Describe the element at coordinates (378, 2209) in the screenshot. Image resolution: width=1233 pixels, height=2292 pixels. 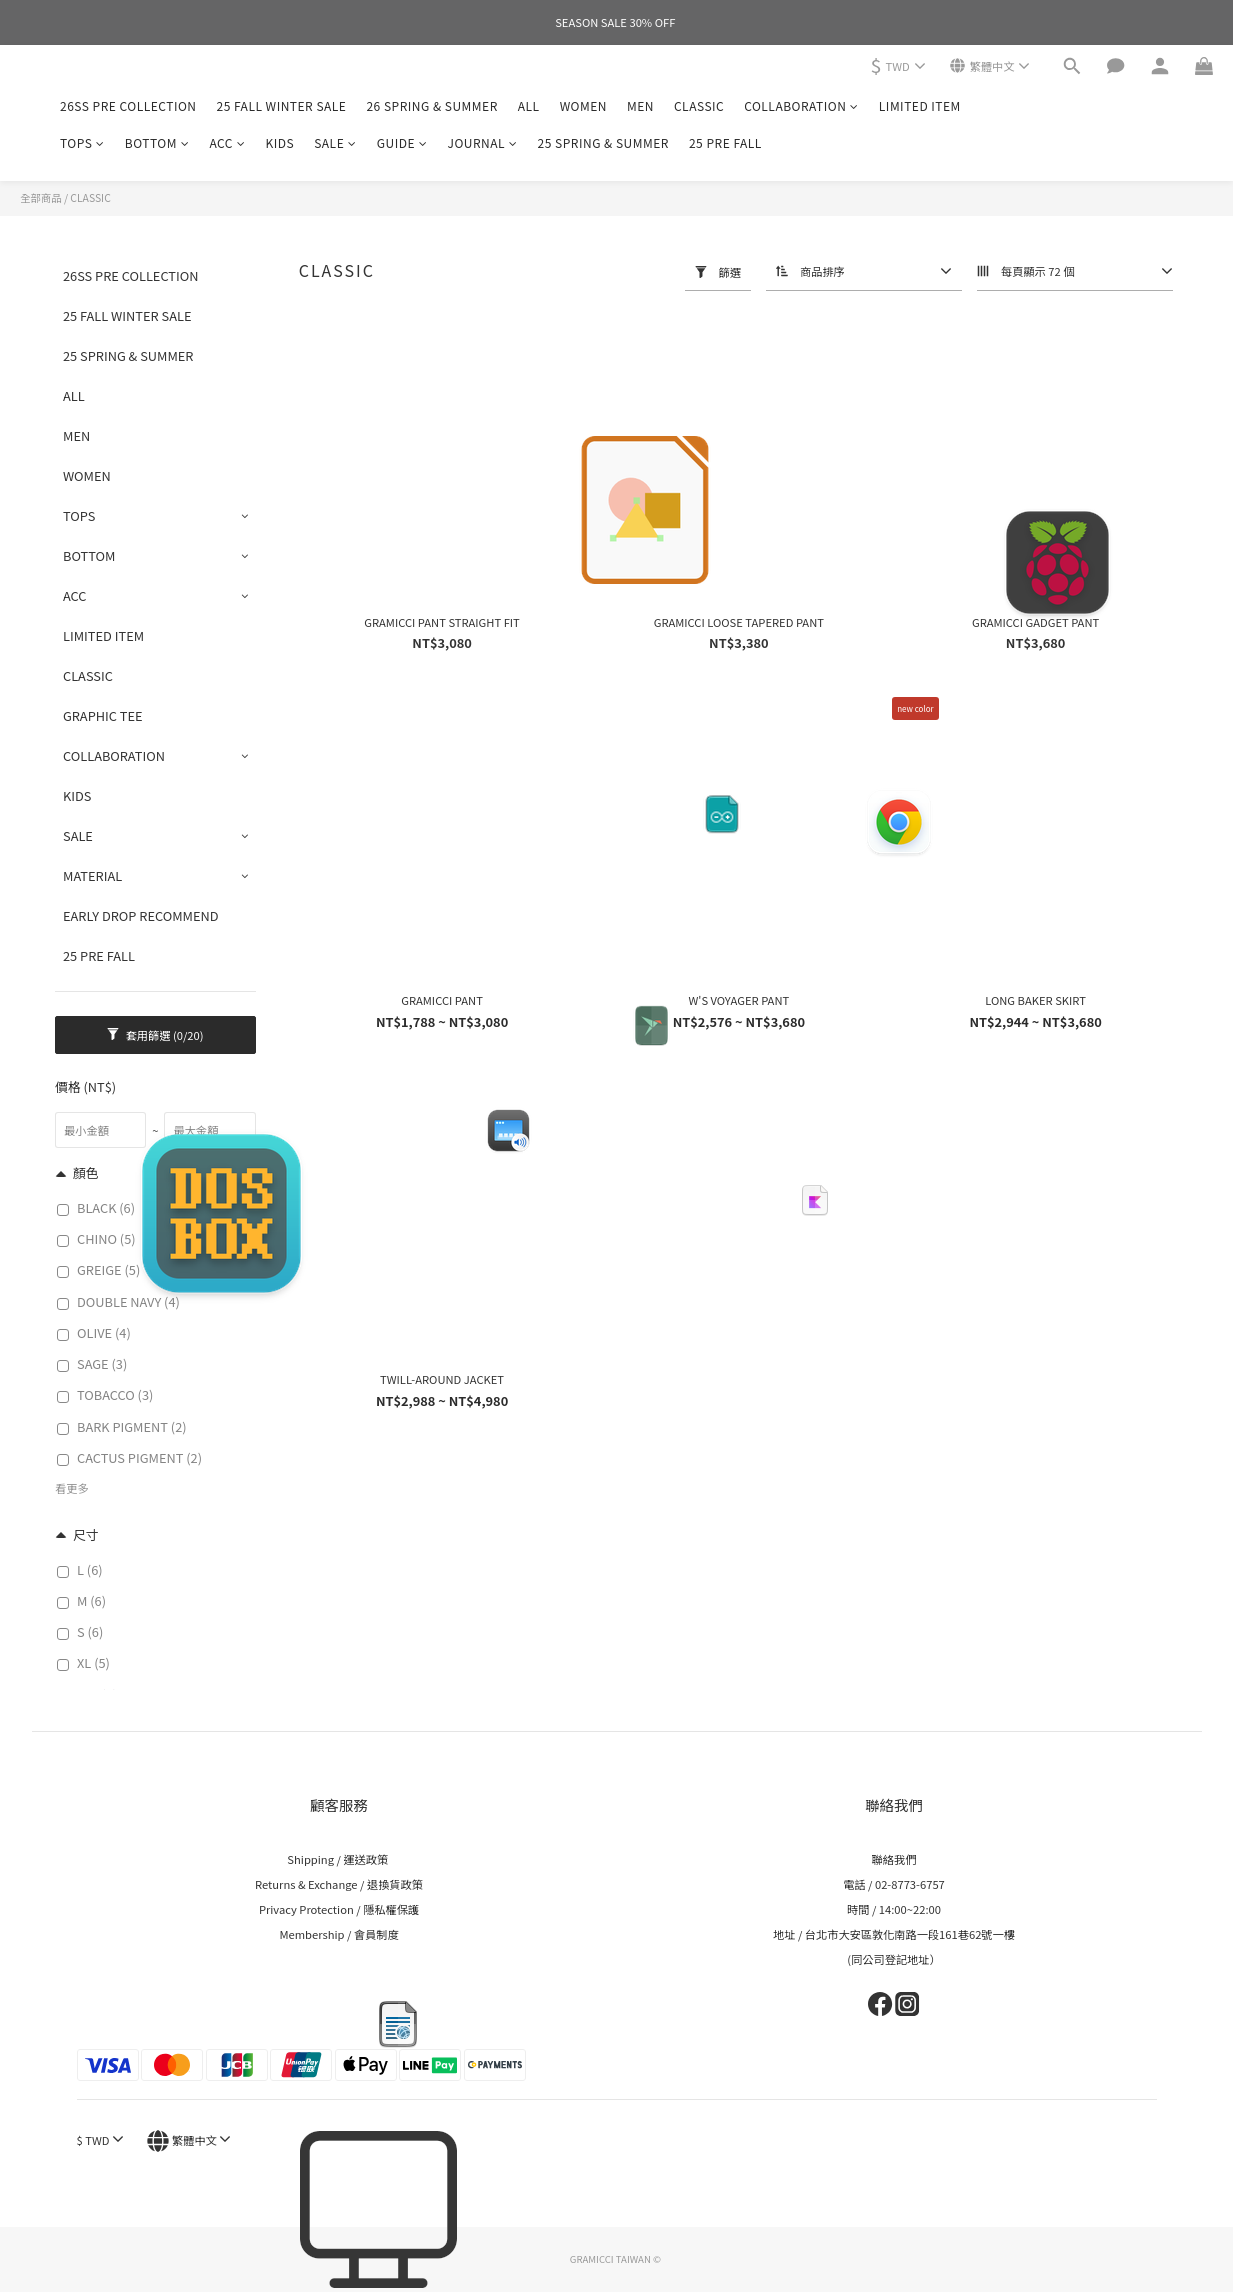
I see `display or monitor settings` at that location.